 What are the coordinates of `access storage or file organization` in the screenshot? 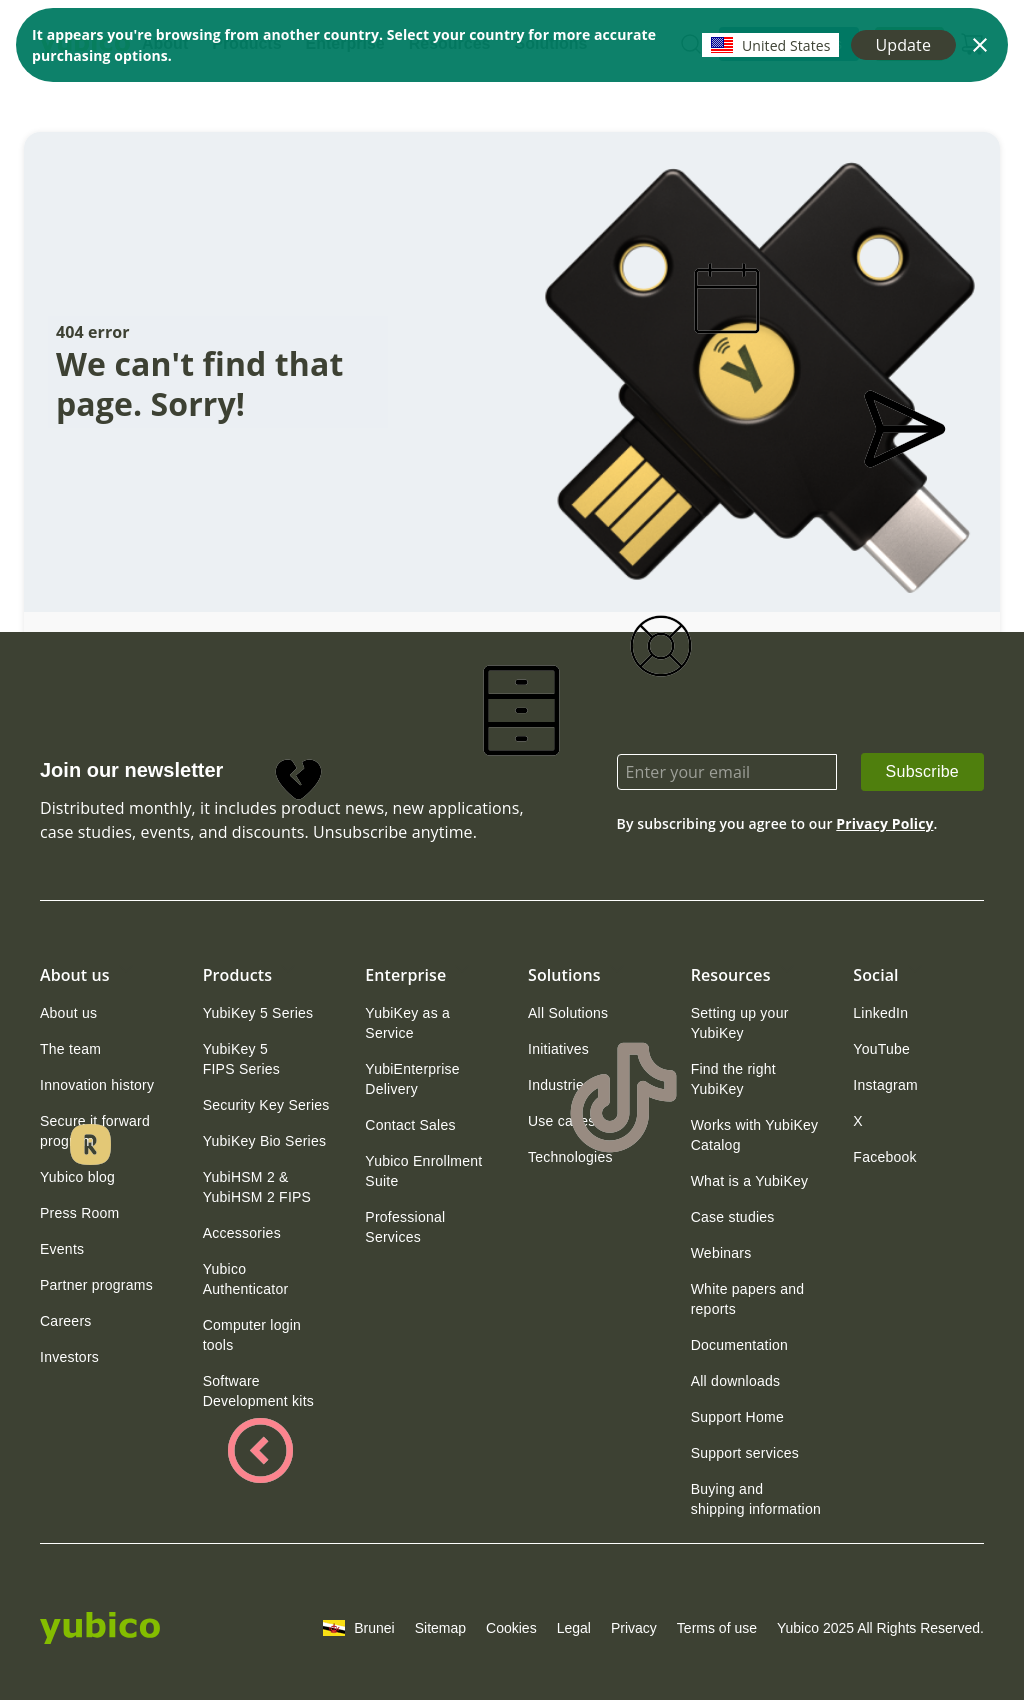 It's located at (521, 710).